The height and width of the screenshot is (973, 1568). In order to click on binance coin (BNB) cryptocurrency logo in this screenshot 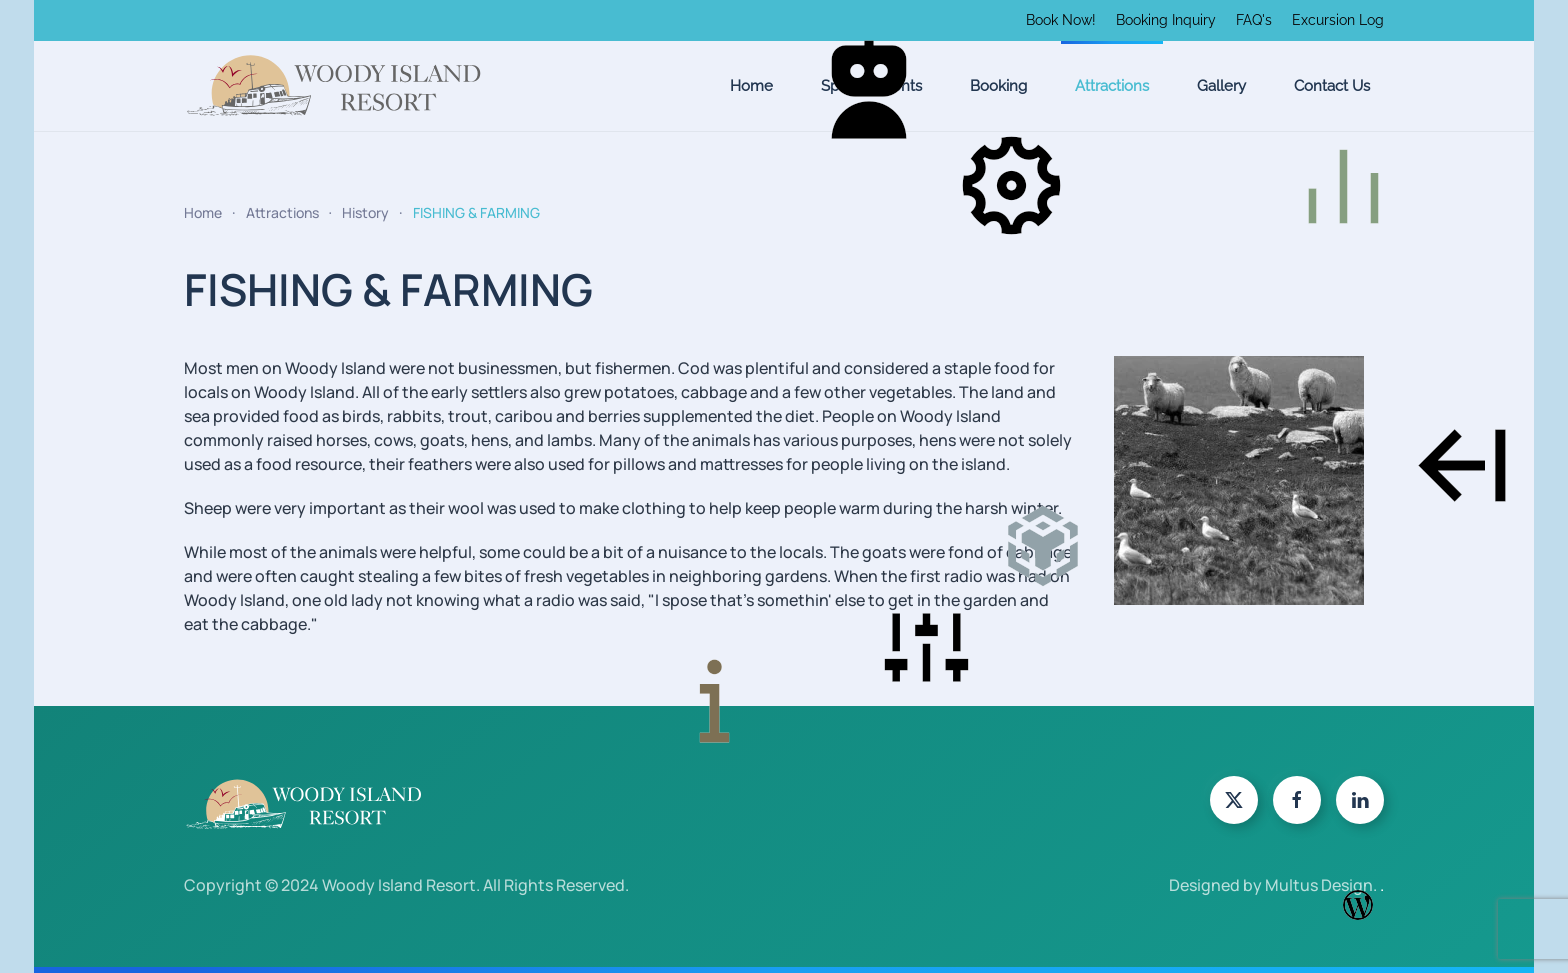, I will do `click(1043, 546)`.